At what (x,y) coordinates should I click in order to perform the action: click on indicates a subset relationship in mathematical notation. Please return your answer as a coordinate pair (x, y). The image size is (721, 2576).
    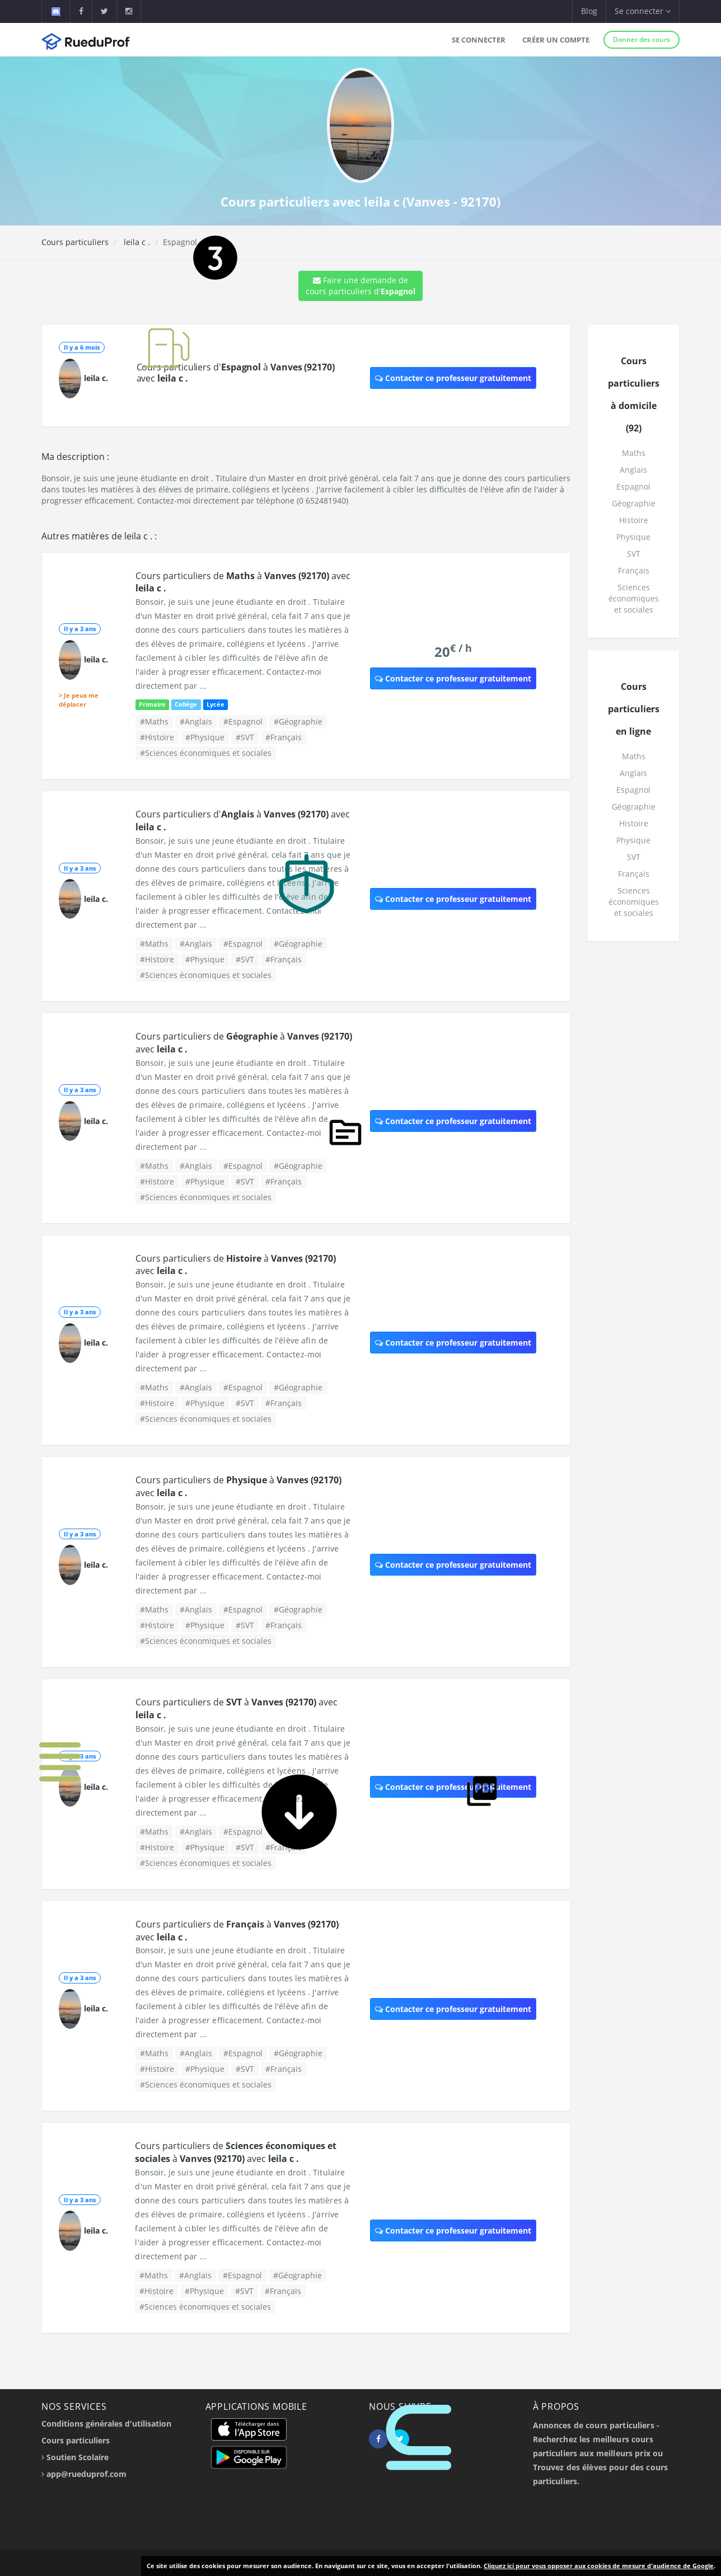
    Looking at the image, I should click on (420, 2436).